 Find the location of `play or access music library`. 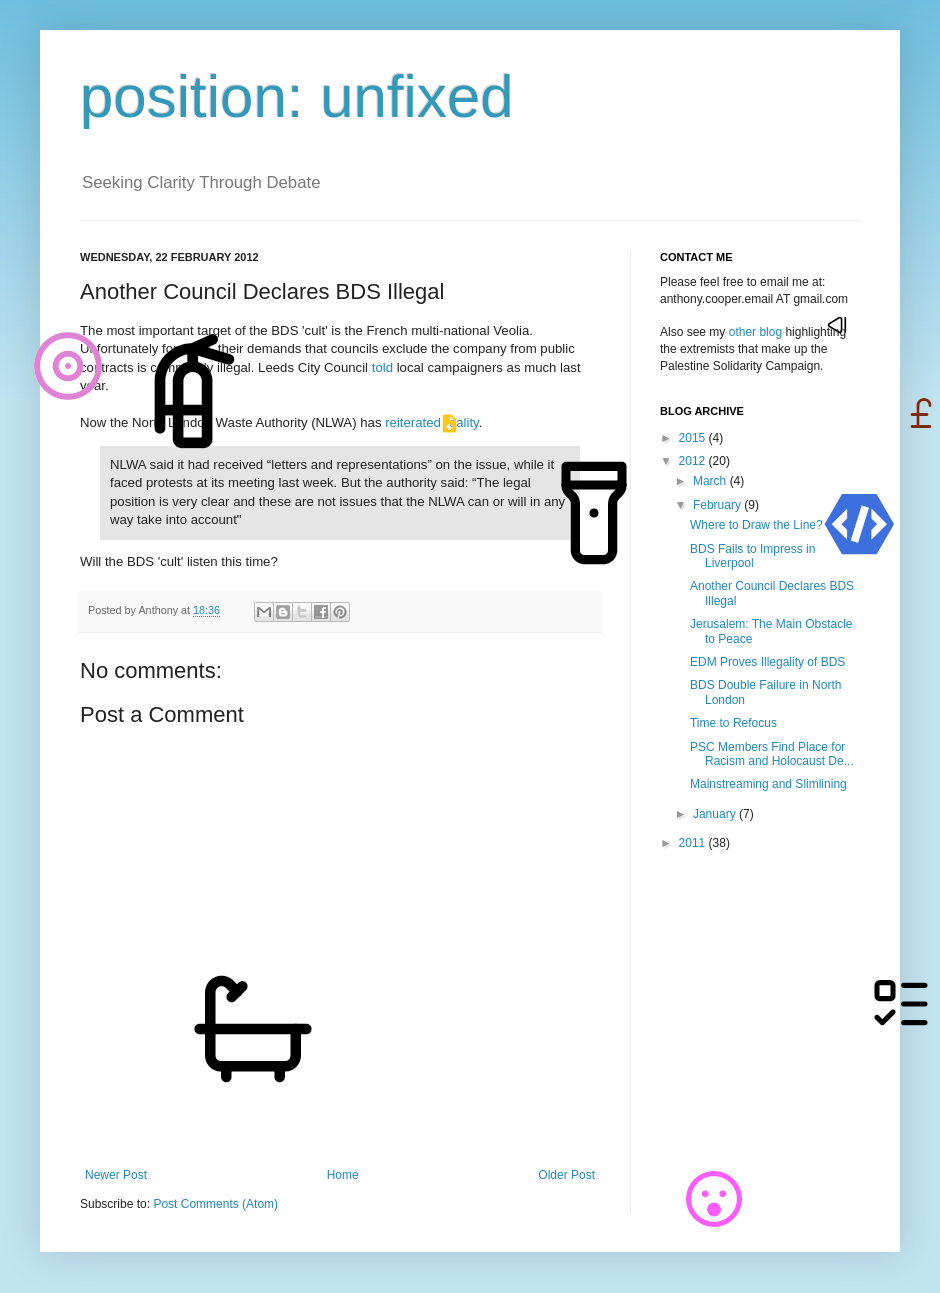

play or access music library is located at coordinates (68, 366).